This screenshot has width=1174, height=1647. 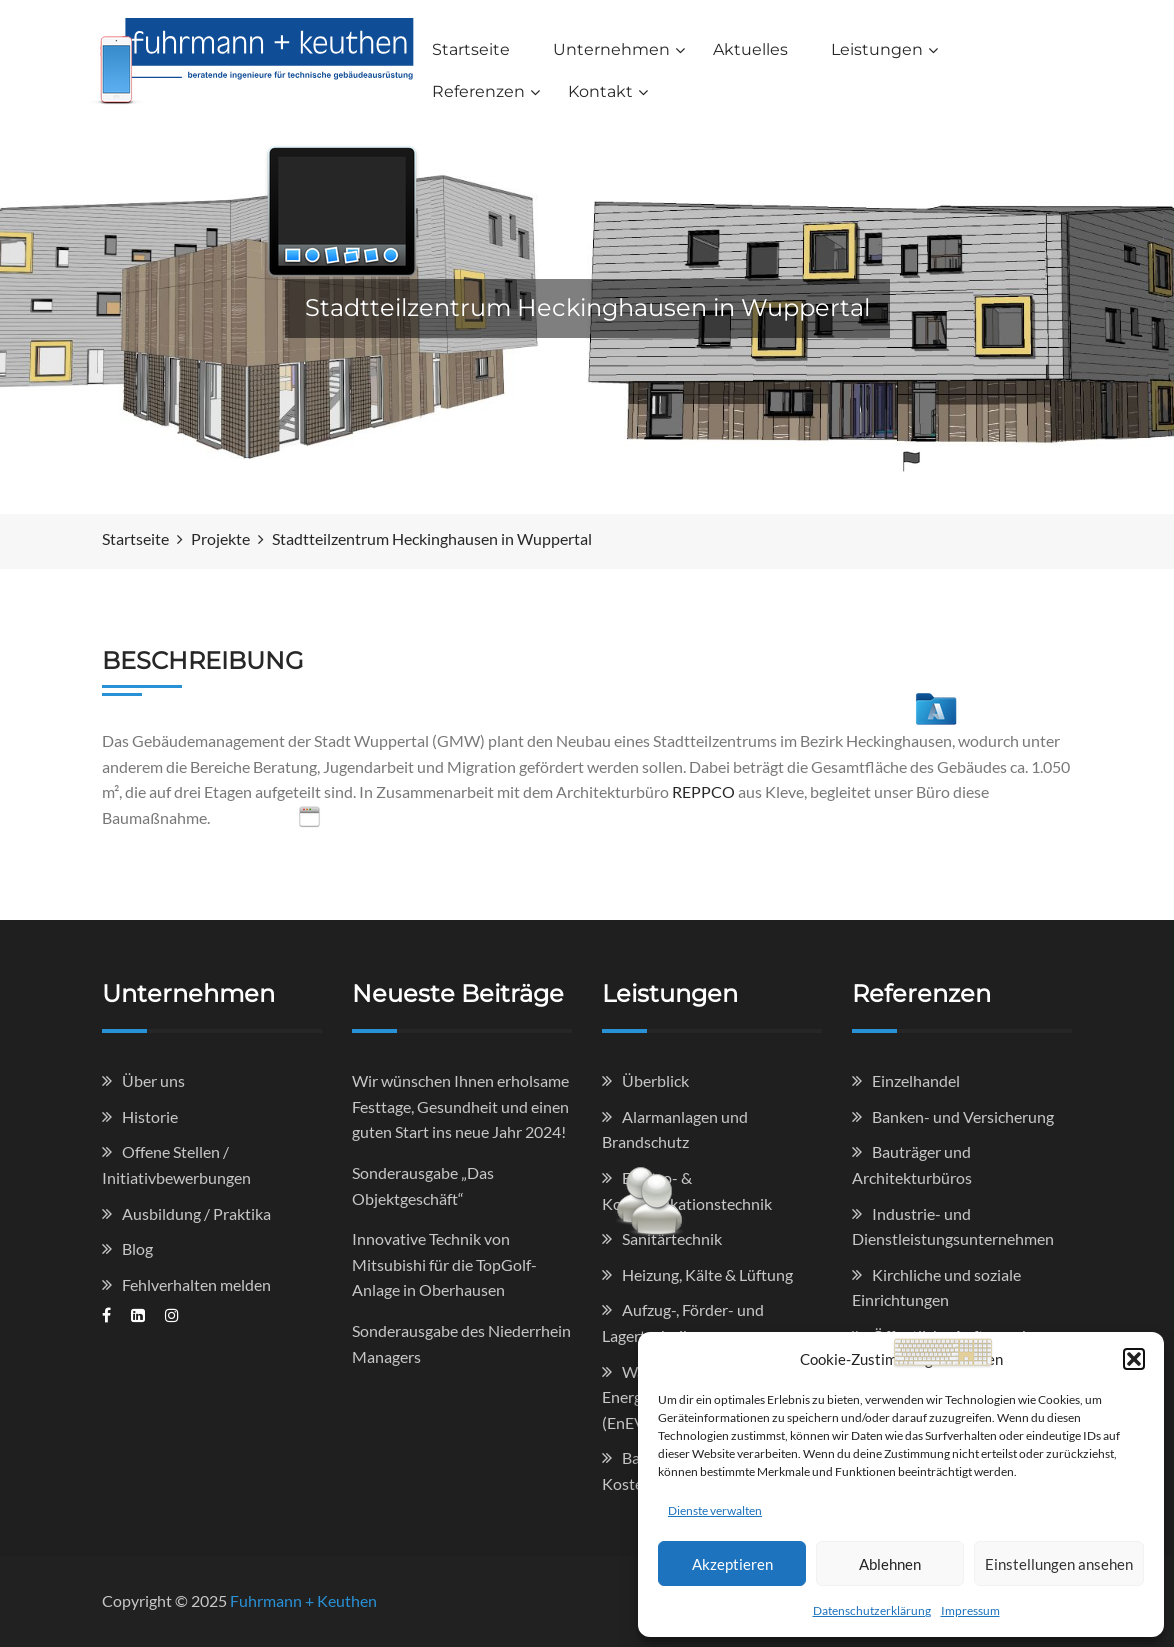 I want to click on bluetooth keyboard connected (yellow variant), so click(x=943, y=1352).